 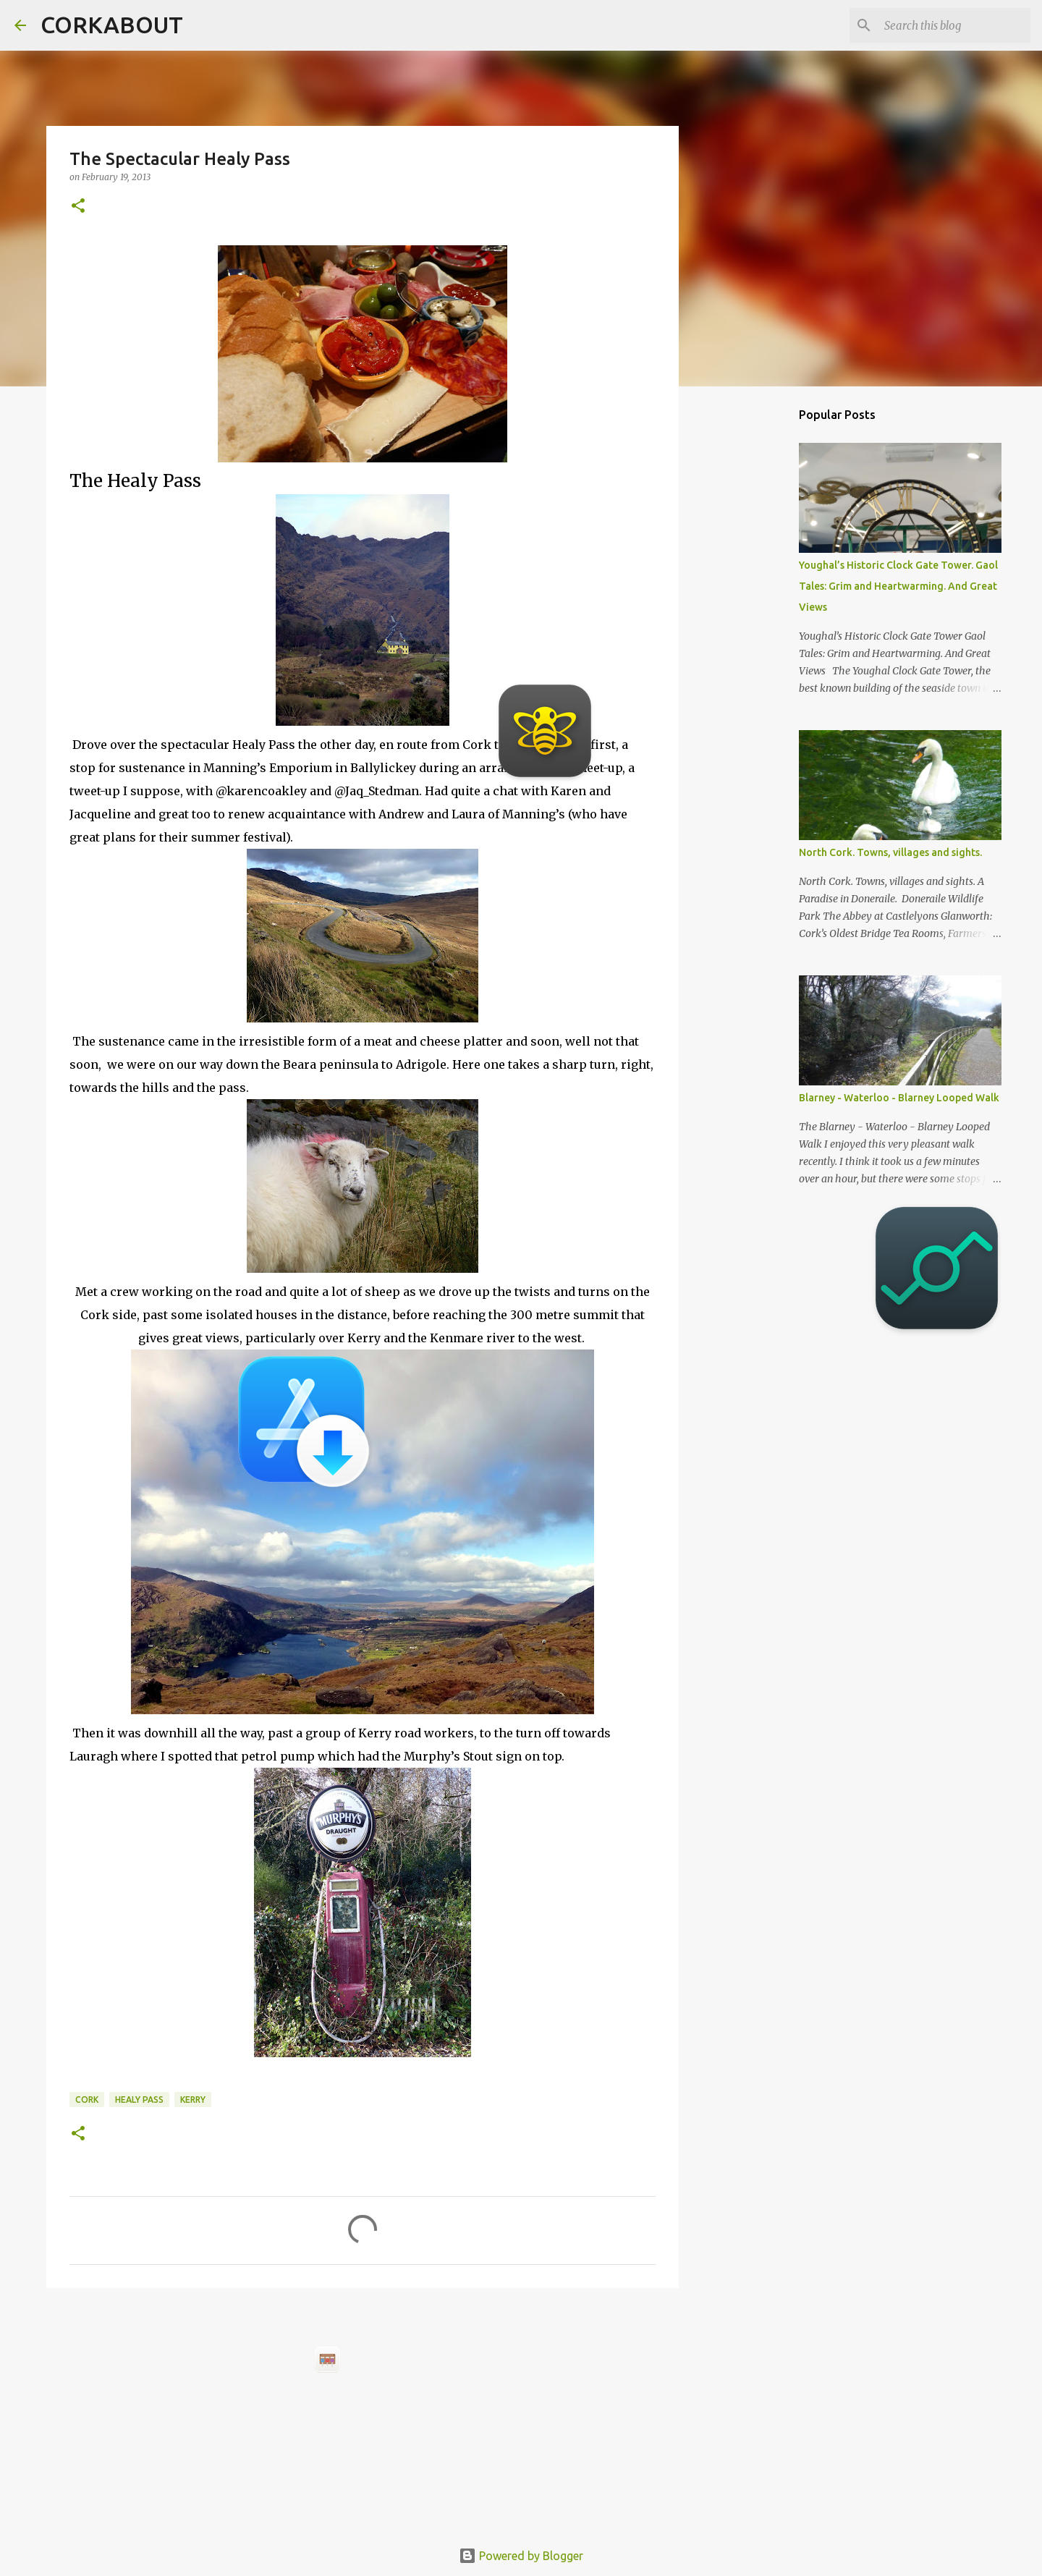 What do you see at coordinates (936, 1268) in the screenshot?
I see `open gnome layout switcher settings` at bounding box center [936, 1268].